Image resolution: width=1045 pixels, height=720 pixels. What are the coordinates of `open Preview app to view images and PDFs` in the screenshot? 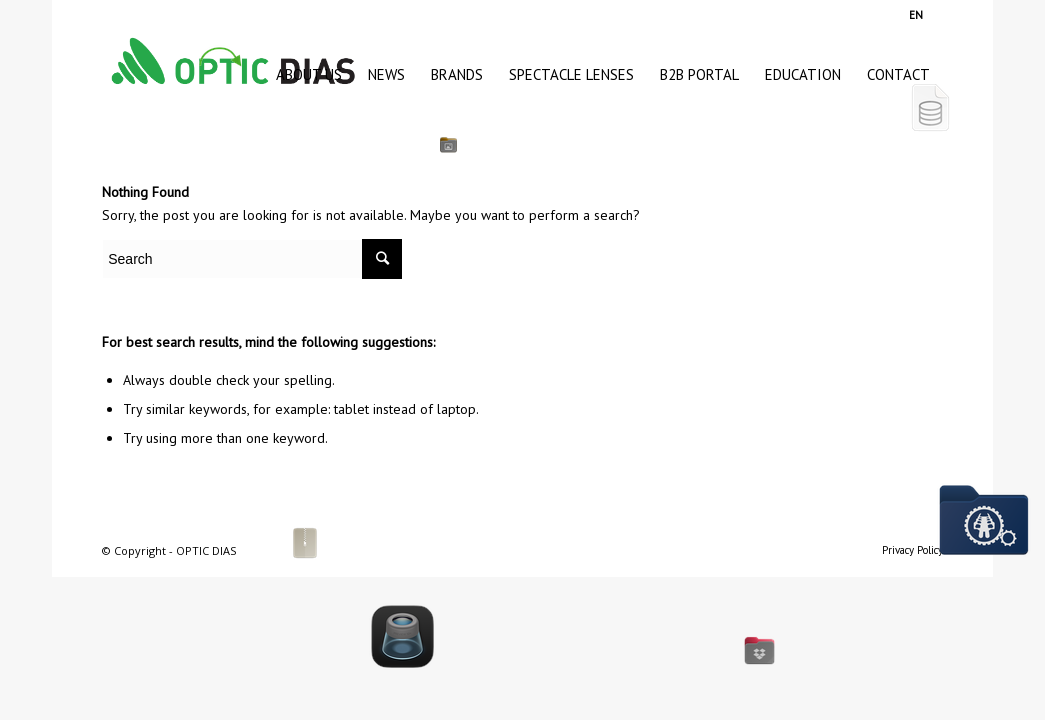 It's located at (402, 636).